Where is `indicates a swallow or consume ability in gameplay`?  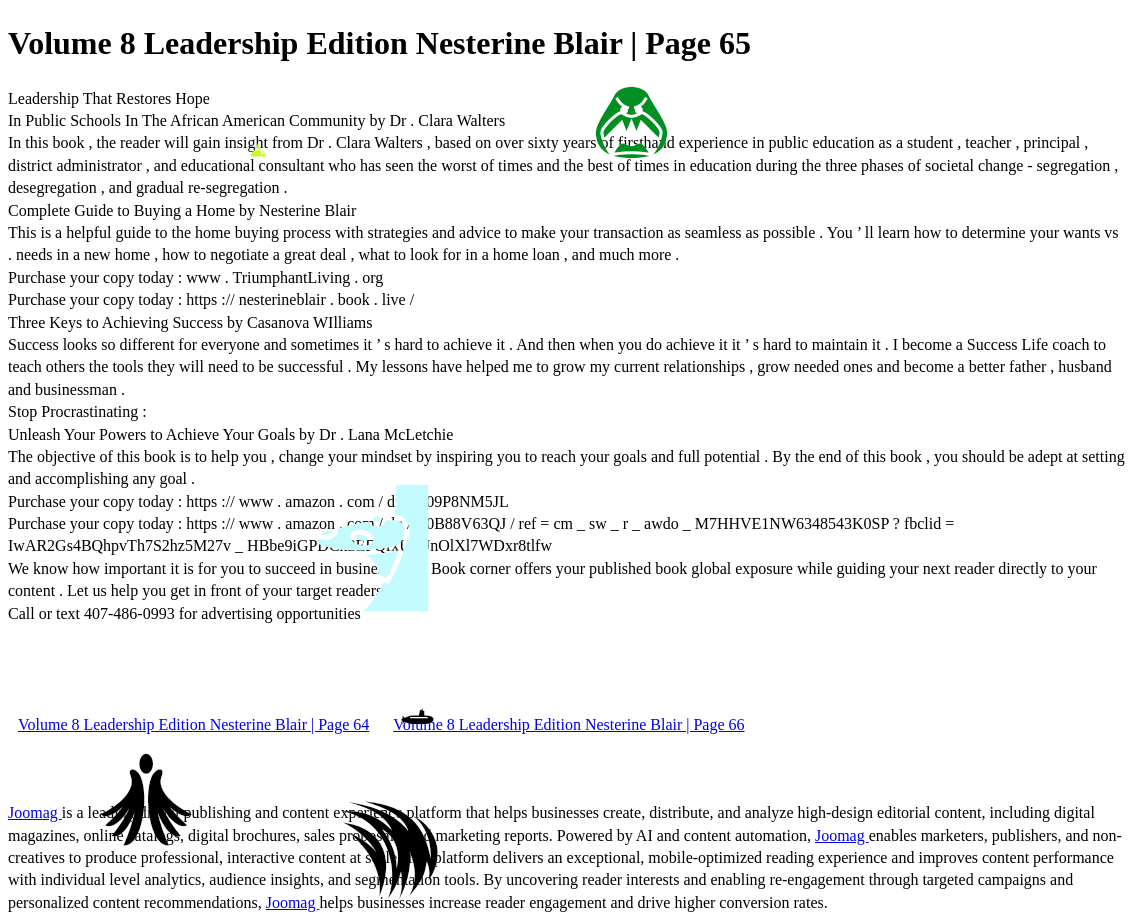
indicates a swallow or consume ability in gameplay is located at coordinates (631, 122).